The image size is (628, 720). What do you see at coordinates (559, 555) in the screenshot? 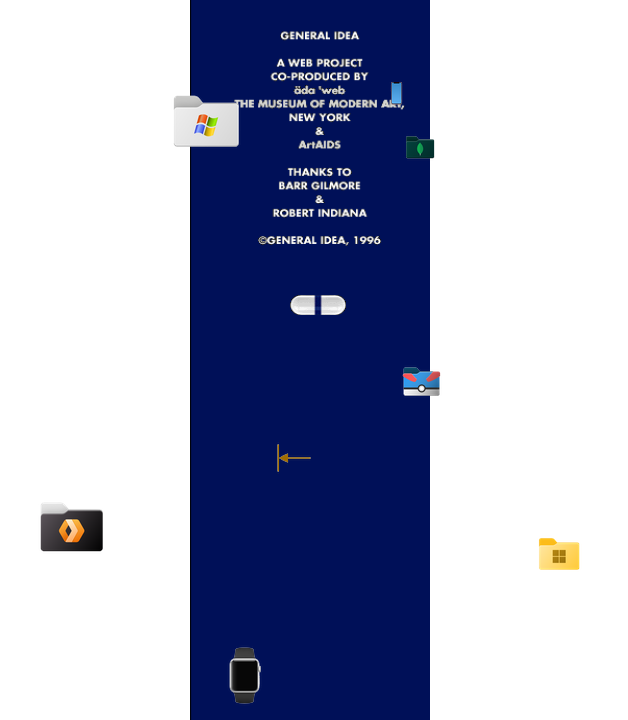
I see `open windows system folder` at bounding box center [559, 555].